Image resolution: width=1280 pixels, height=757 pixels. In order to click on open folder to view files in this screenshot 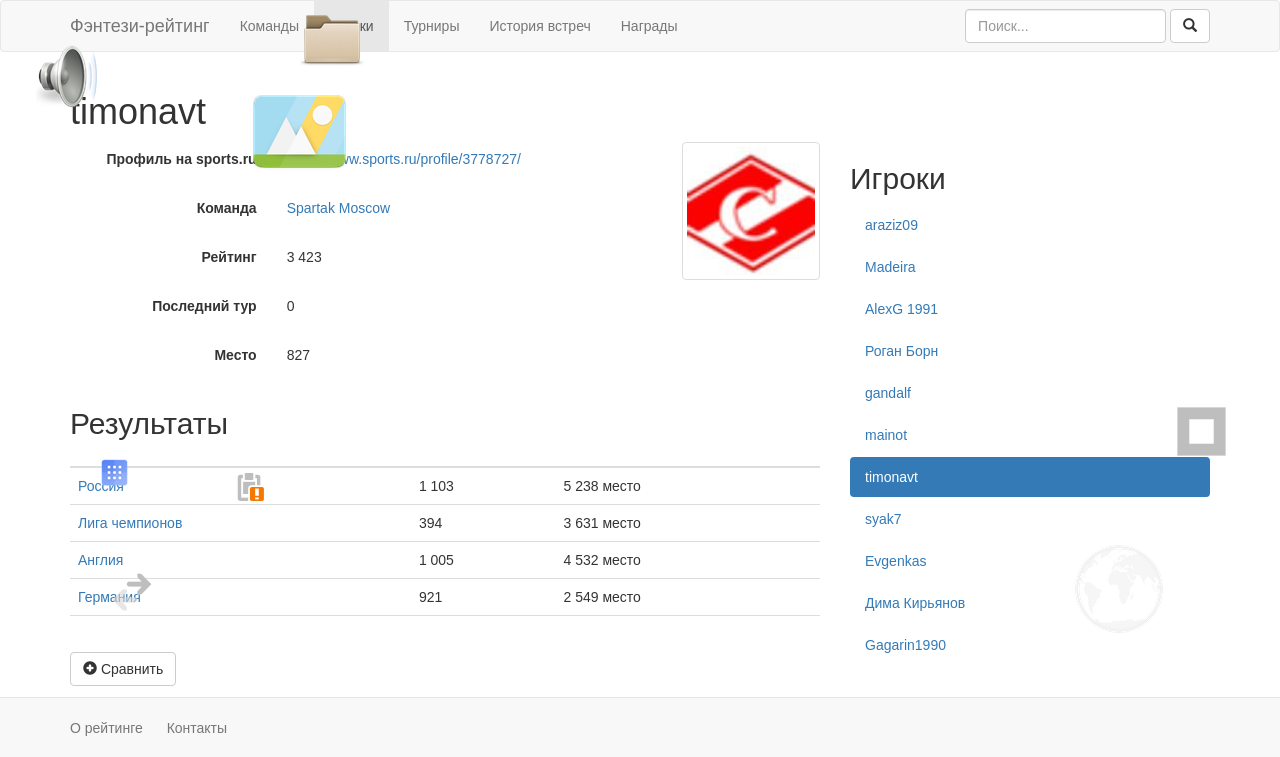, I will do `click(332, 42)`.